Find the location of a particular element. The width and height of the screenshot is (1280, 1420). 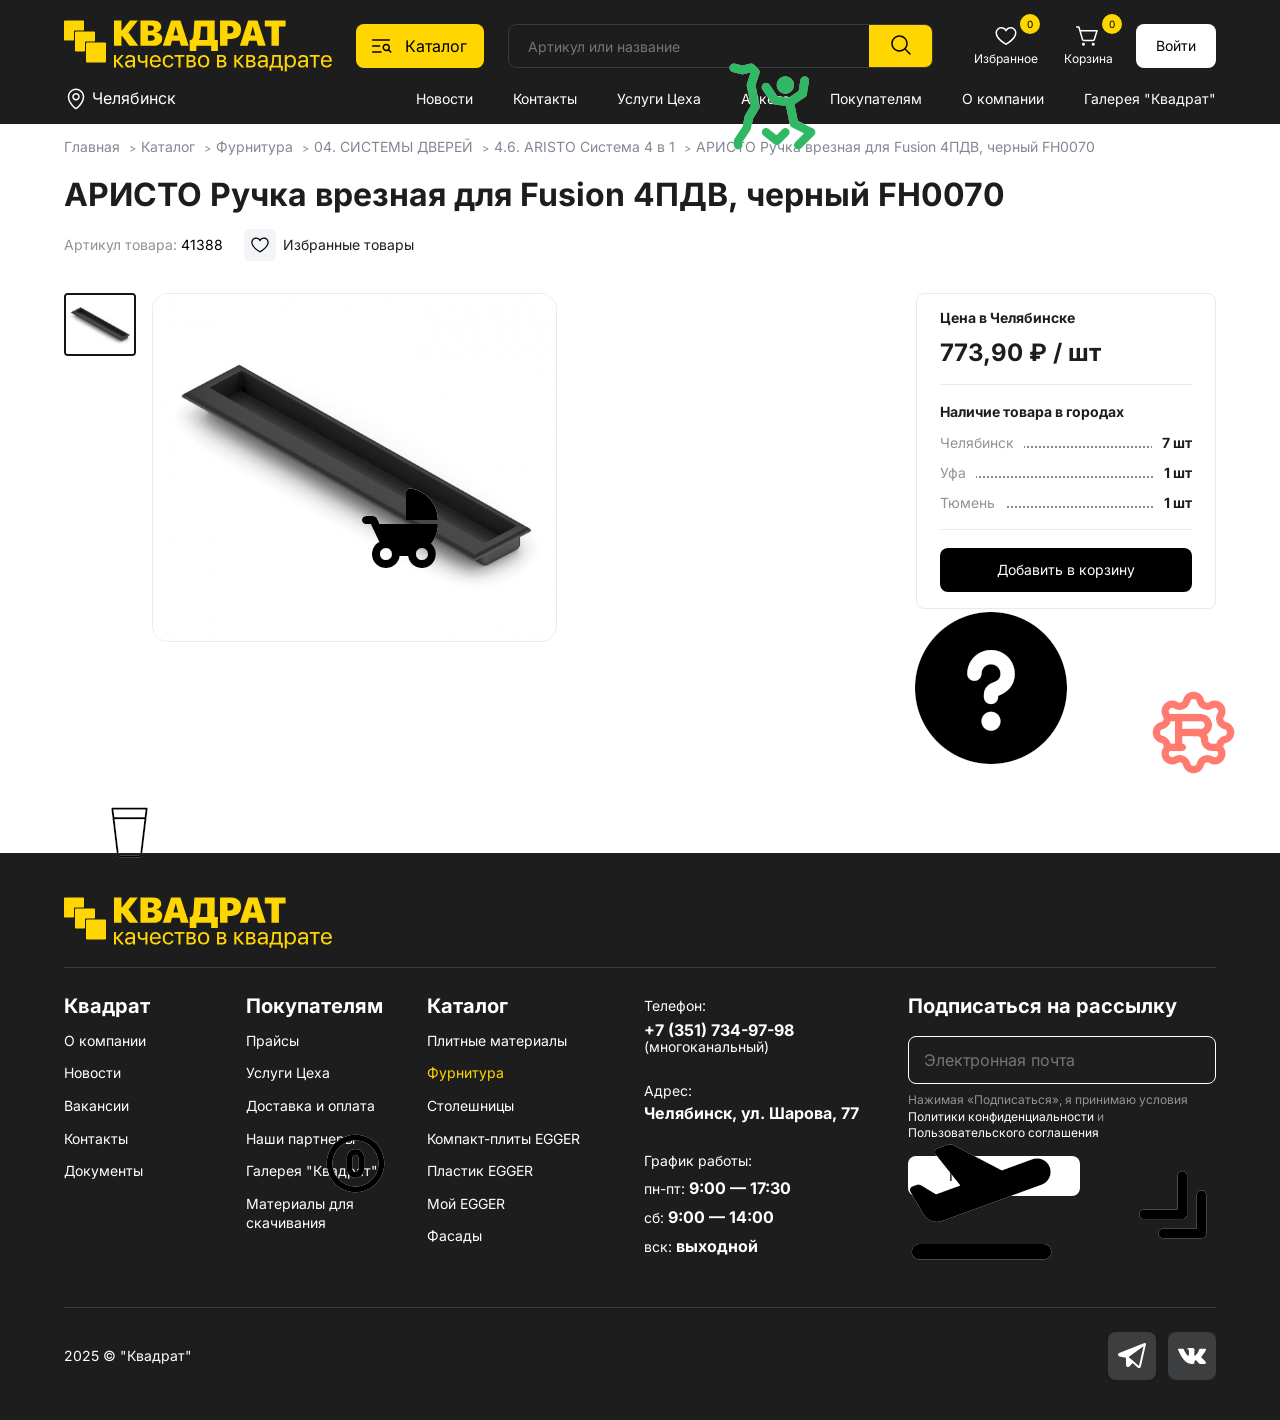

cliff jumping or adventure activity is located at coordinates (772, 106).